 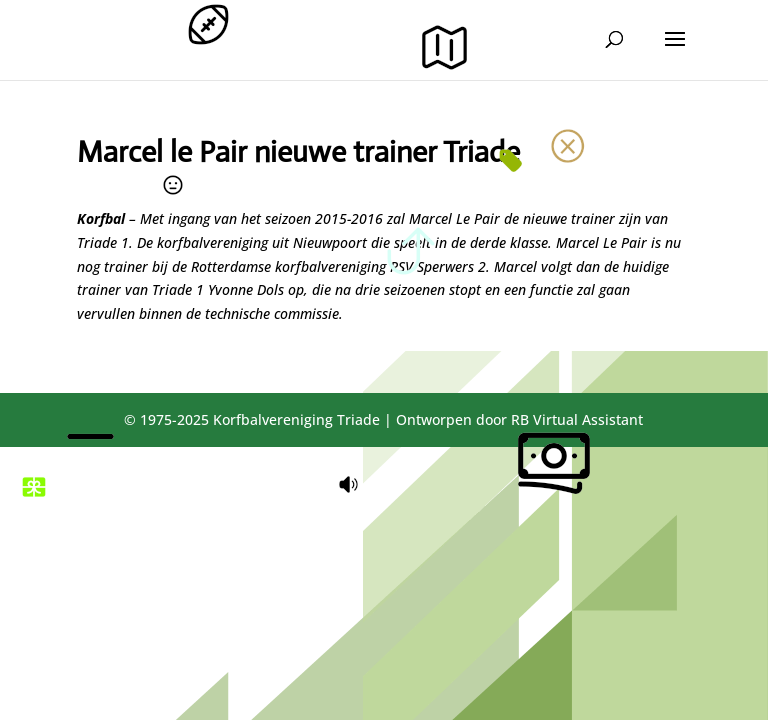 What do you see at coordinates (173, 185) in the screenshot?
I see `rate experience as neutral or average` at bounding box center [173, 185].